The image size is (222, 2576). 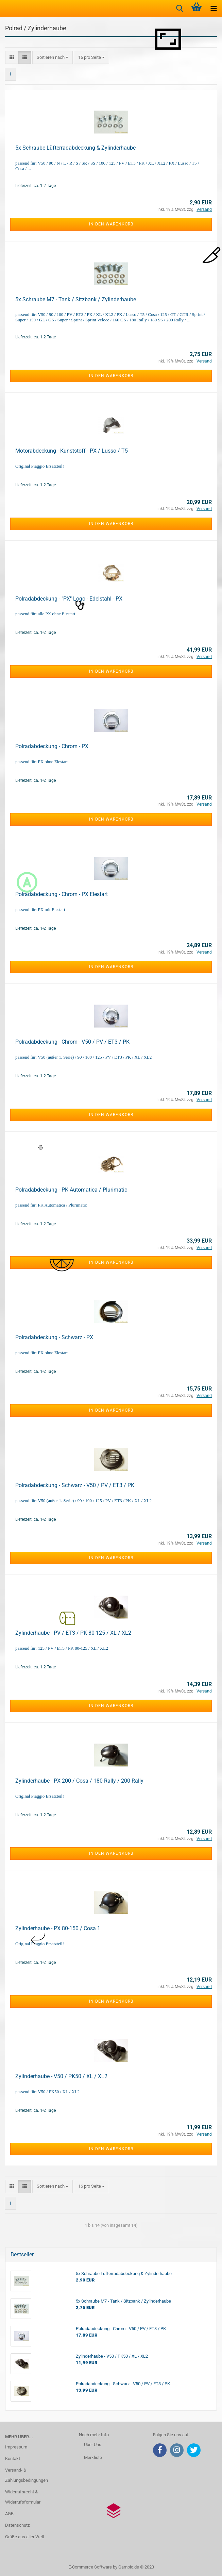 What do you see at coordinates (38, 1938) in the screenshot?
I see `reply to a message` at bounding box center [38, 1938].